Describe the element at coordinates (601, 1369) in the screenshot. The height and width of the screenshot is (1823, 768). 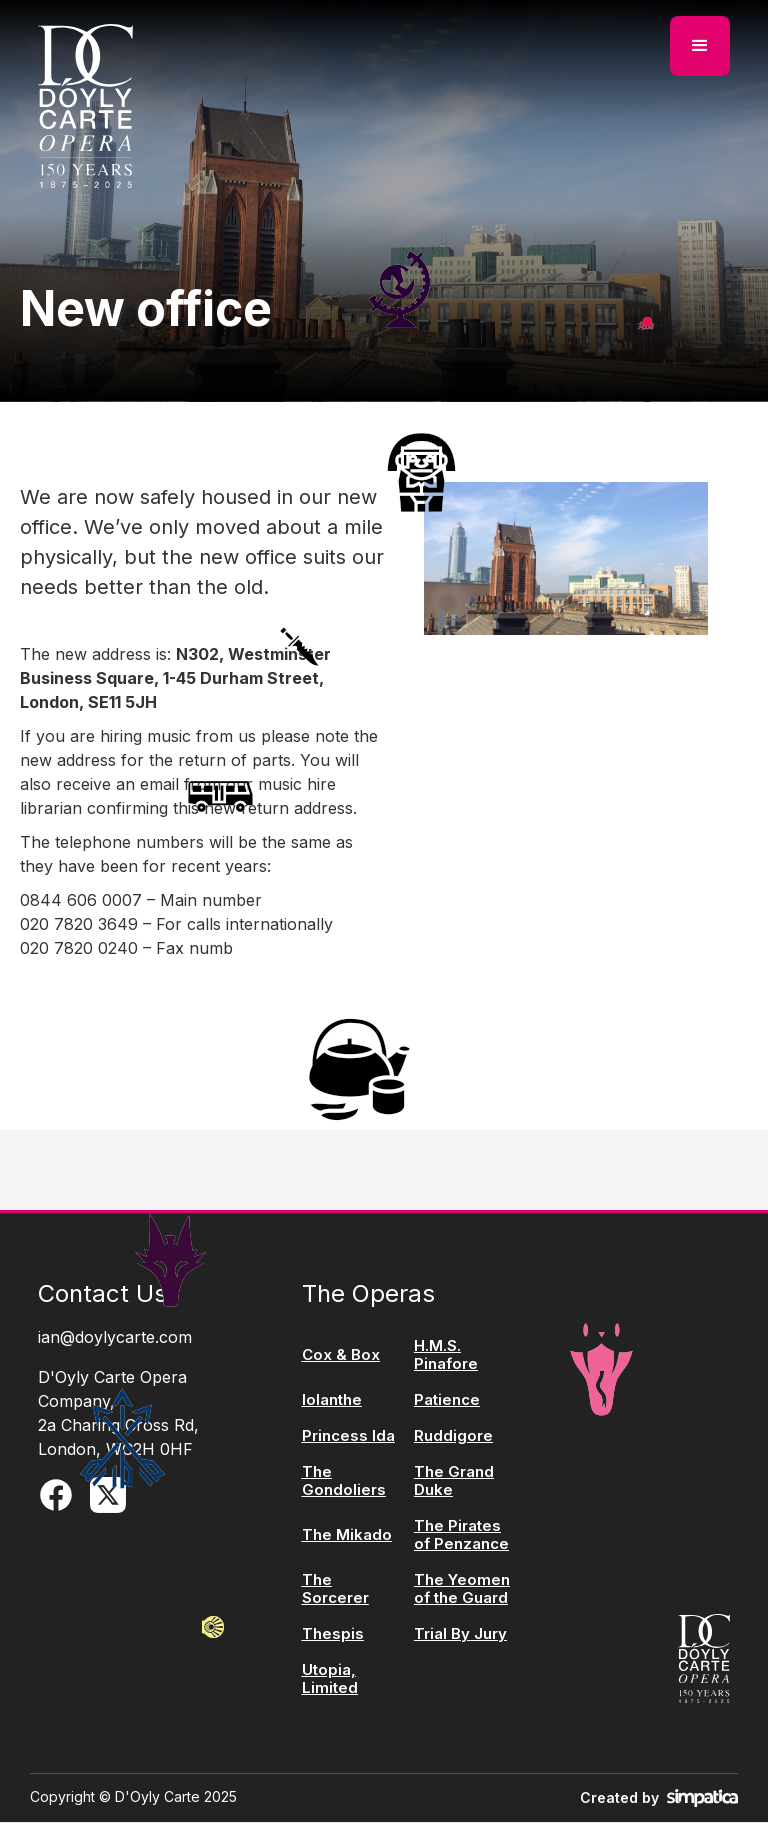
I see `cobra character or enemy type in a game` at that location.